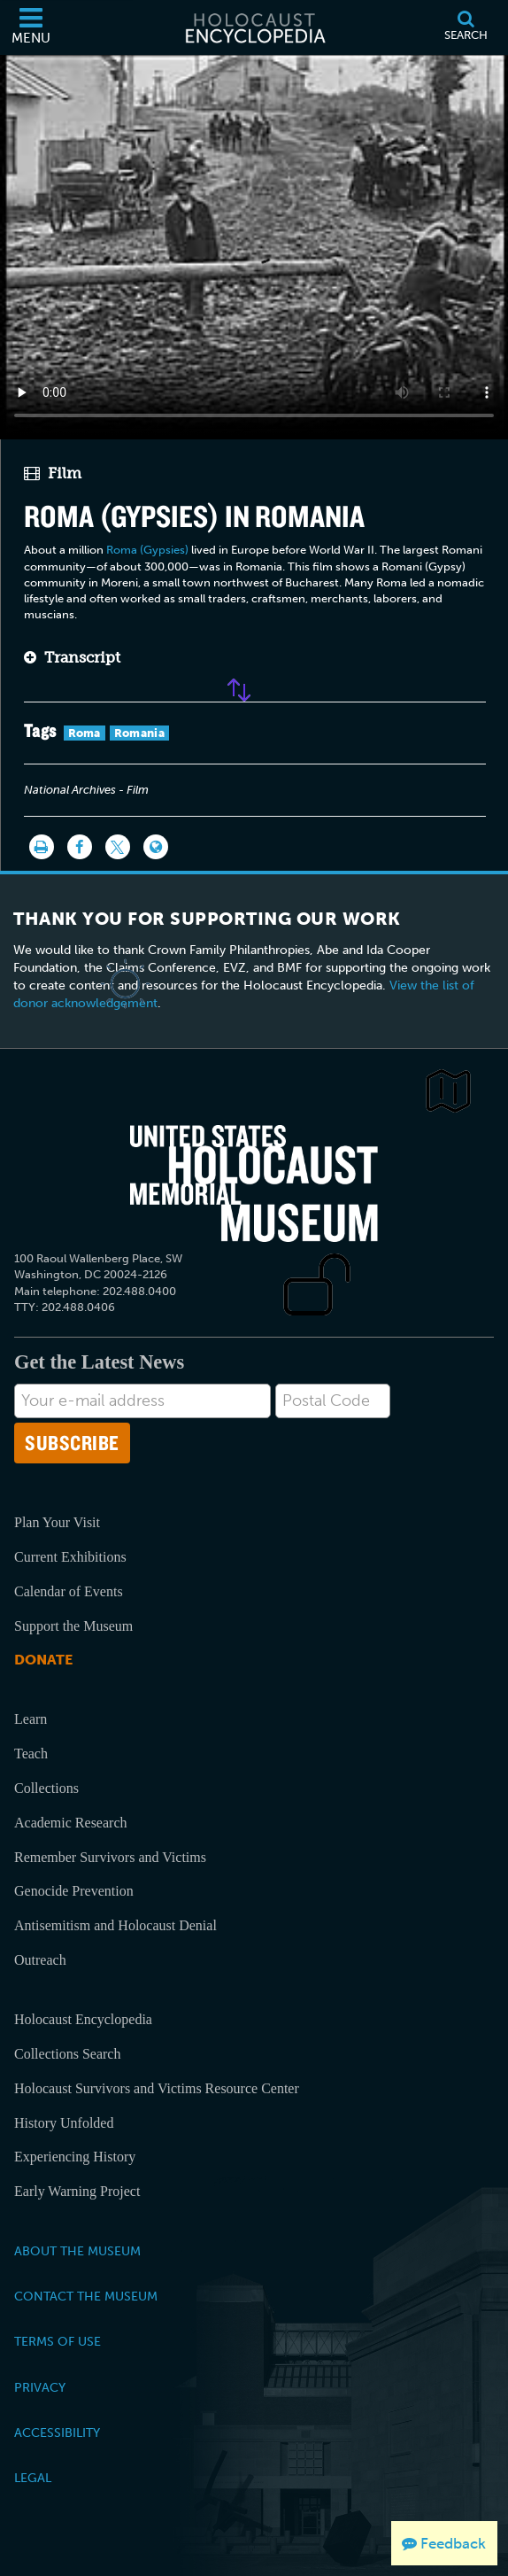 The height and width of the screenshot is (2576, 508). I want to click on view map or navigation, so click(448, 1090).